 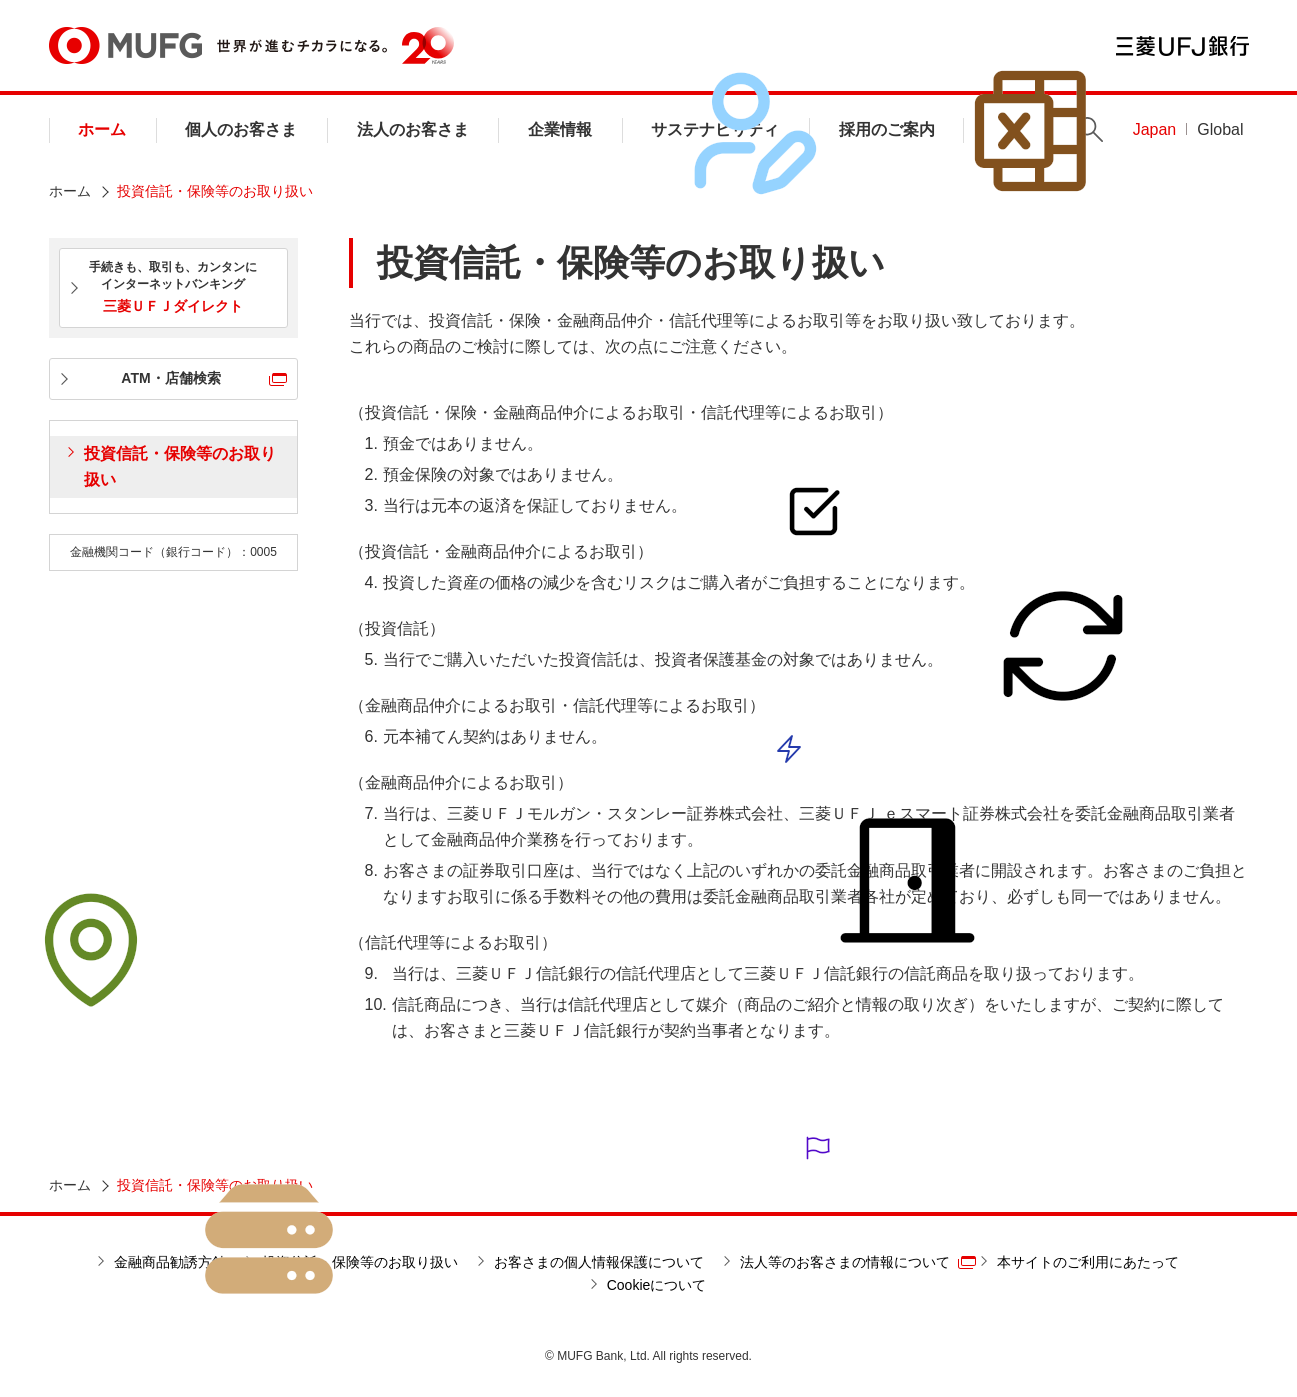 I want to click on view server infrastructure, so click(x=269, y=1239).